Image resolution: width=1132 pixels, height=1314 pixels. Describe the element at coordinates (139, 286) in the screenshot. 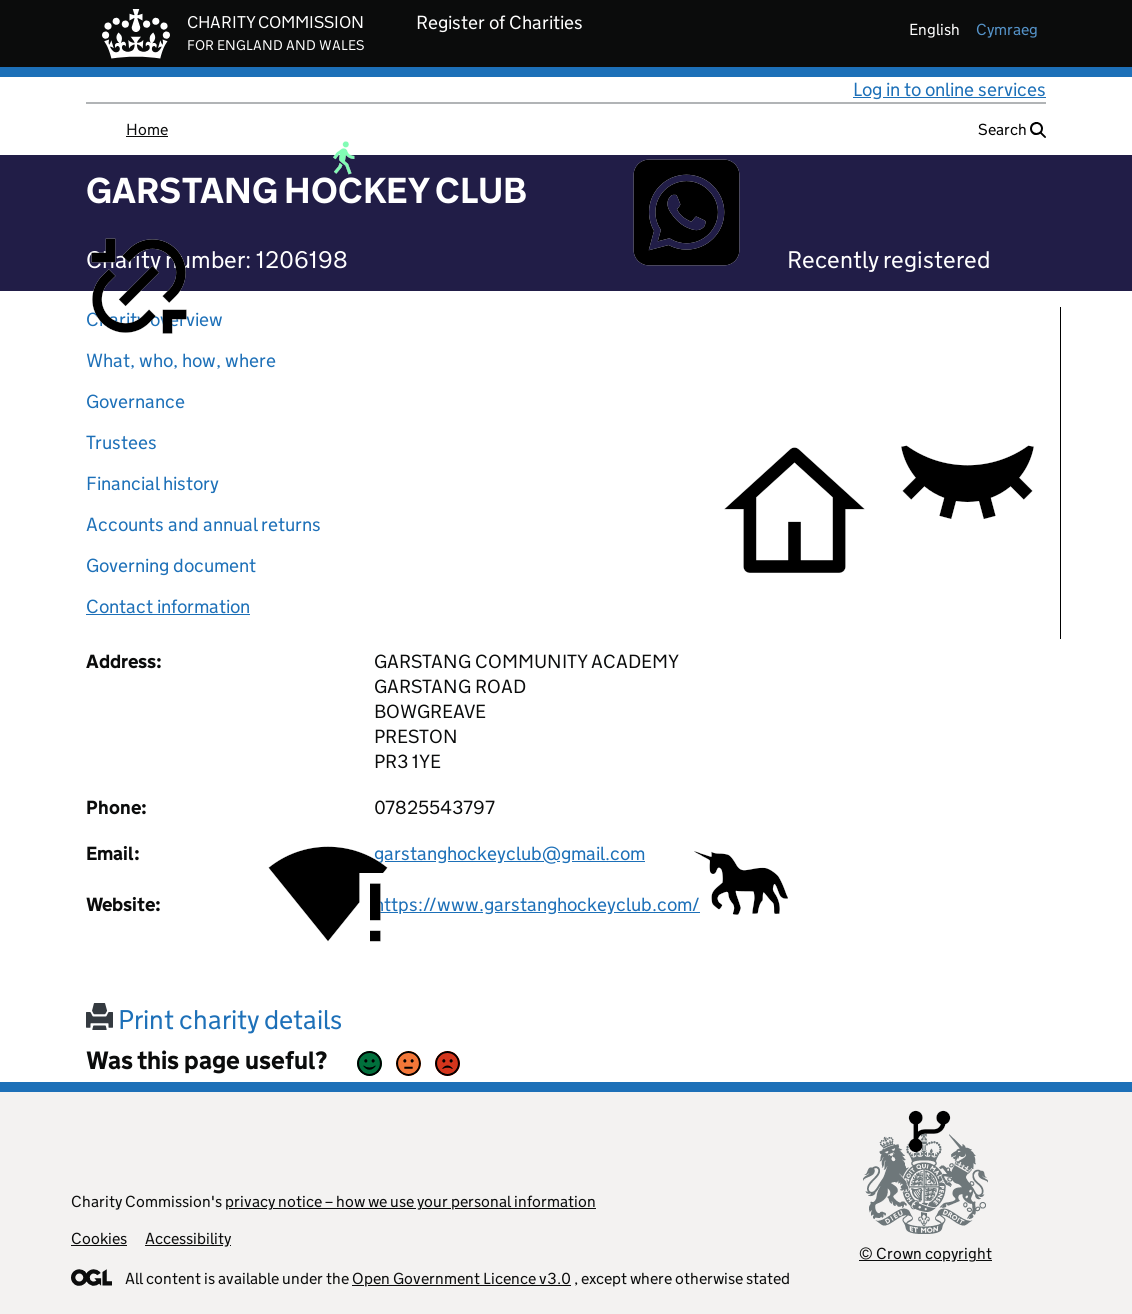

I see `unlink or disconnect a hyperlink` at that location.